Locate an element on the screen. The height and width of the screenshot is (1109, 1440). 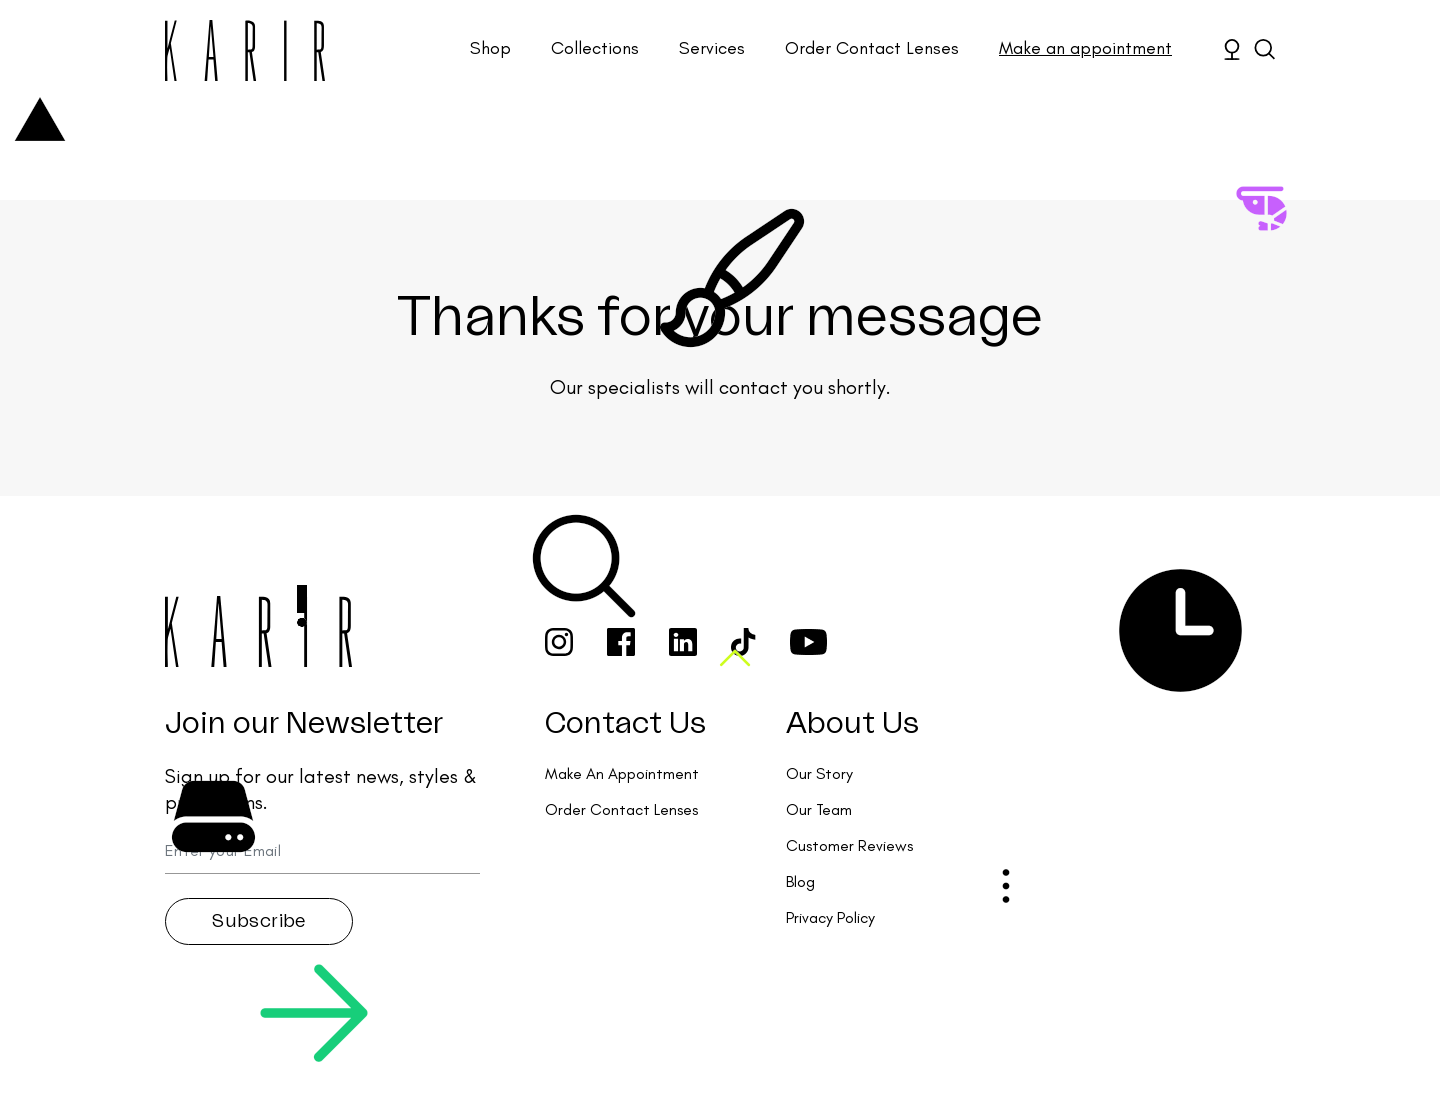
indicates seafood or shellfish menu items is located at coordinates (1261, 208).